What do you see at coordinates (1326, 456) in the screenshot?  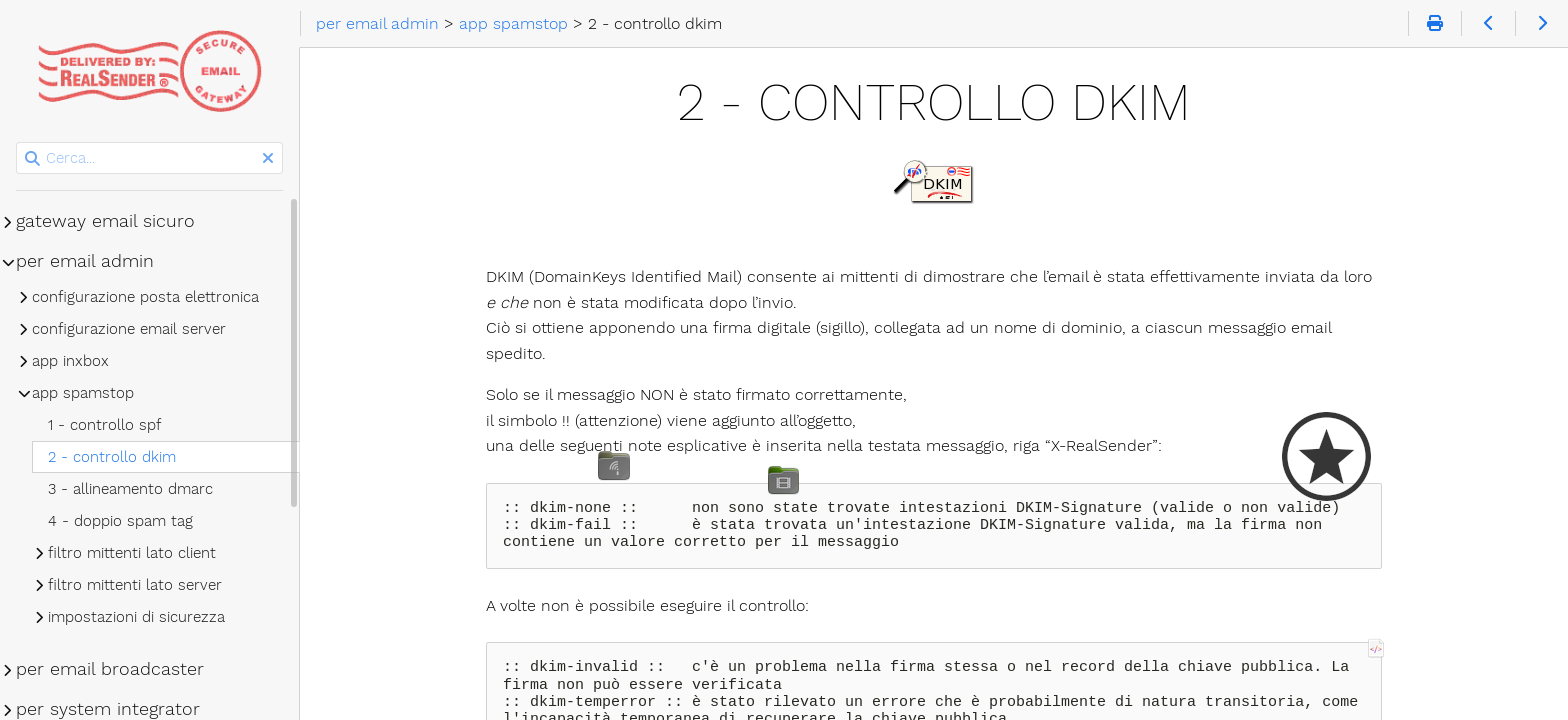 I see `set default applications for file types` at bounding box center [1326, 456].